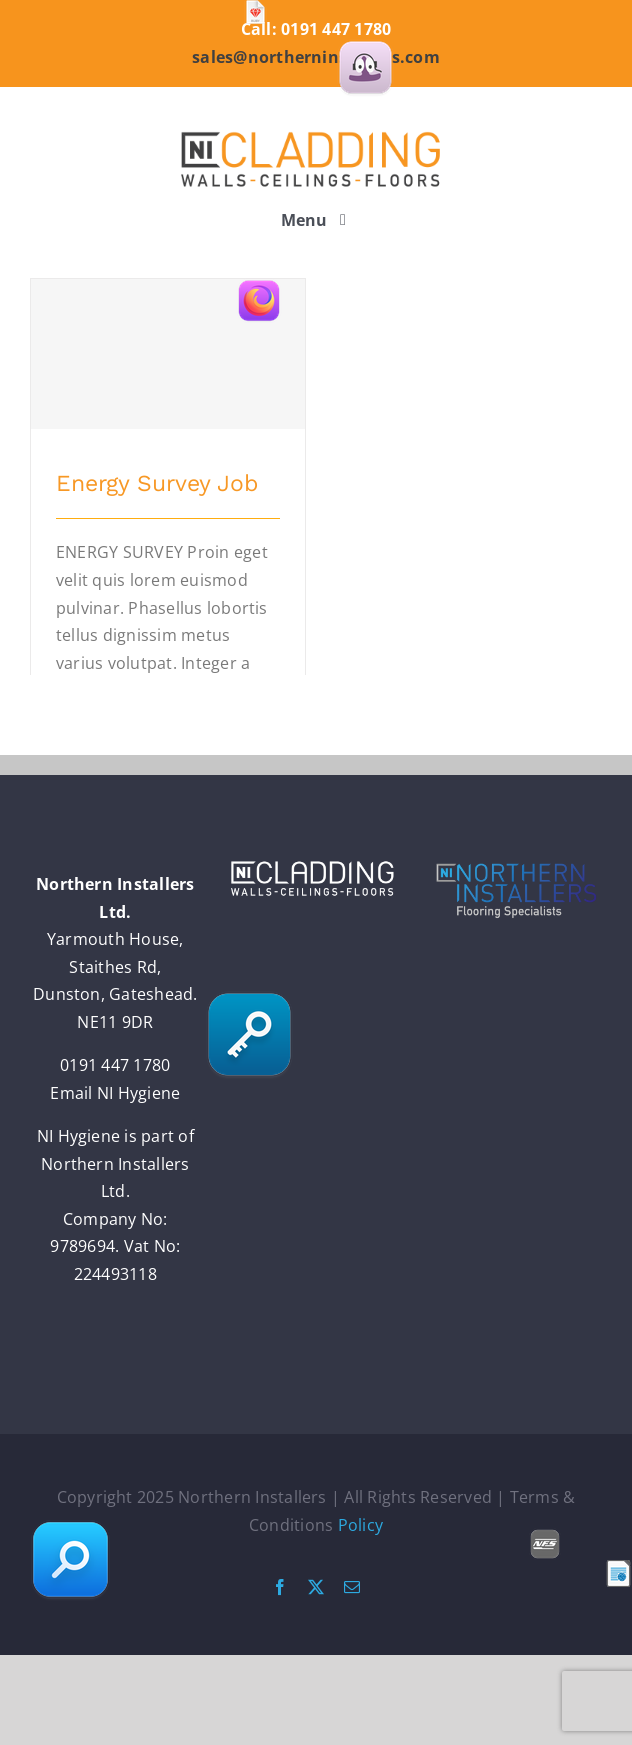 Image resolution: width=632 pixels, height=1745 pixels. Describe the element at coordinates (249, 1034) in the screenshot. I see `open nextcloud password manager` at that location.